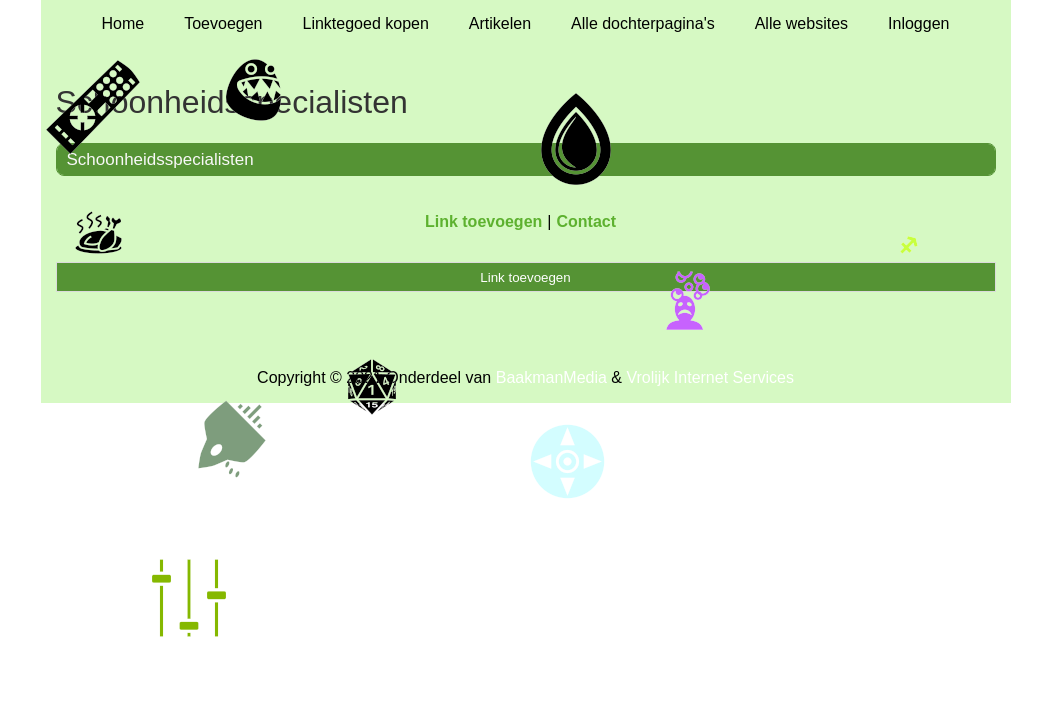 This screenshot has height=720, width=1051. What do you see at coordinates (93, 106) in the screenshot?
I see `access remote control features` at bounding box center [93, 106].